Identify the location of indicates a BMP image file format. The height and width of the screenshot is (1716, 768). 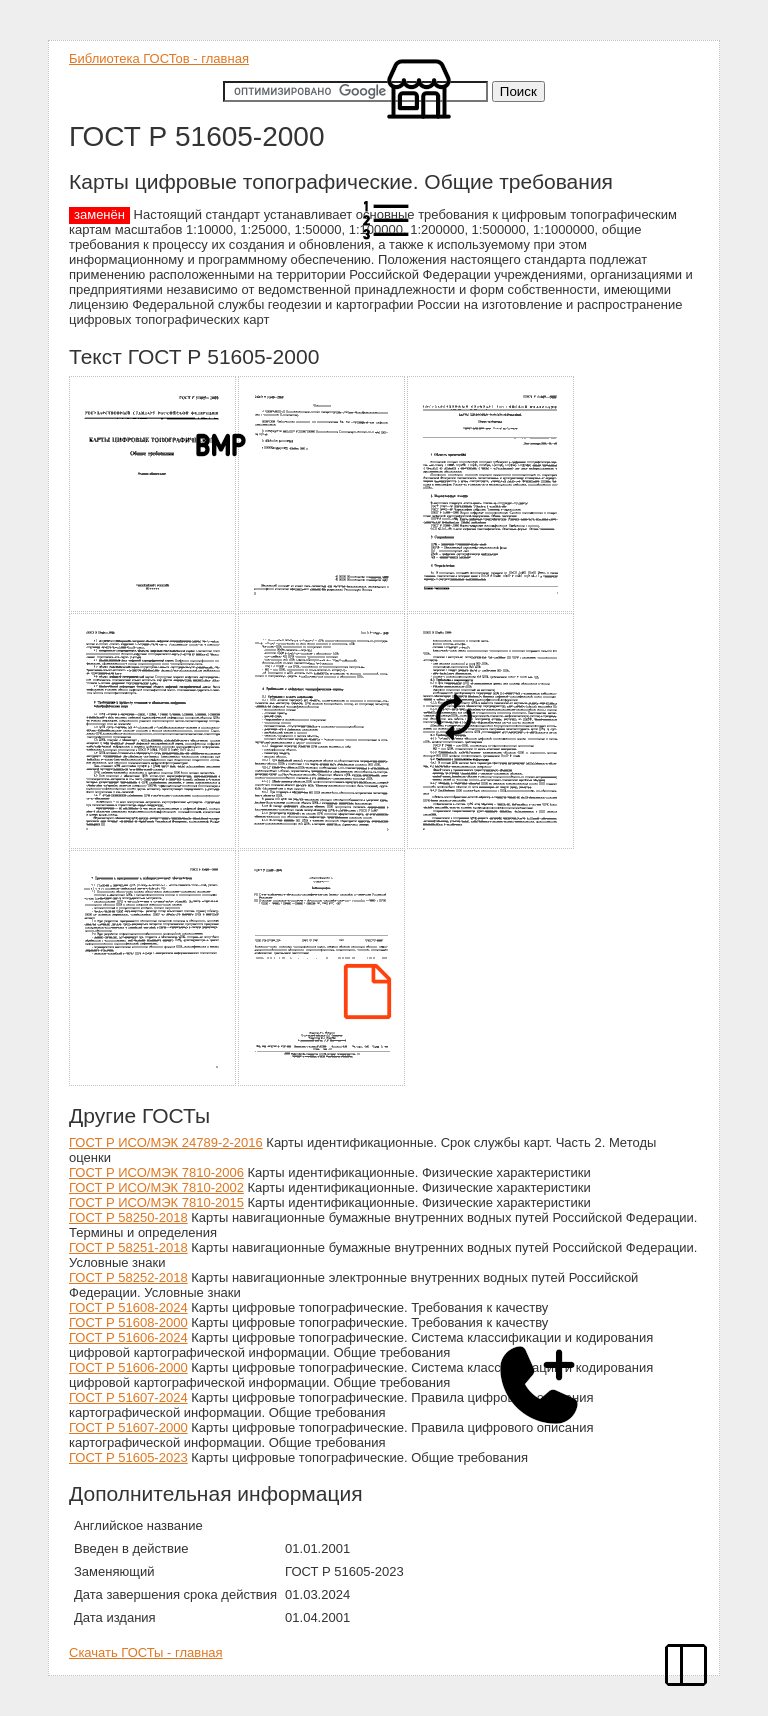
(221, 445).